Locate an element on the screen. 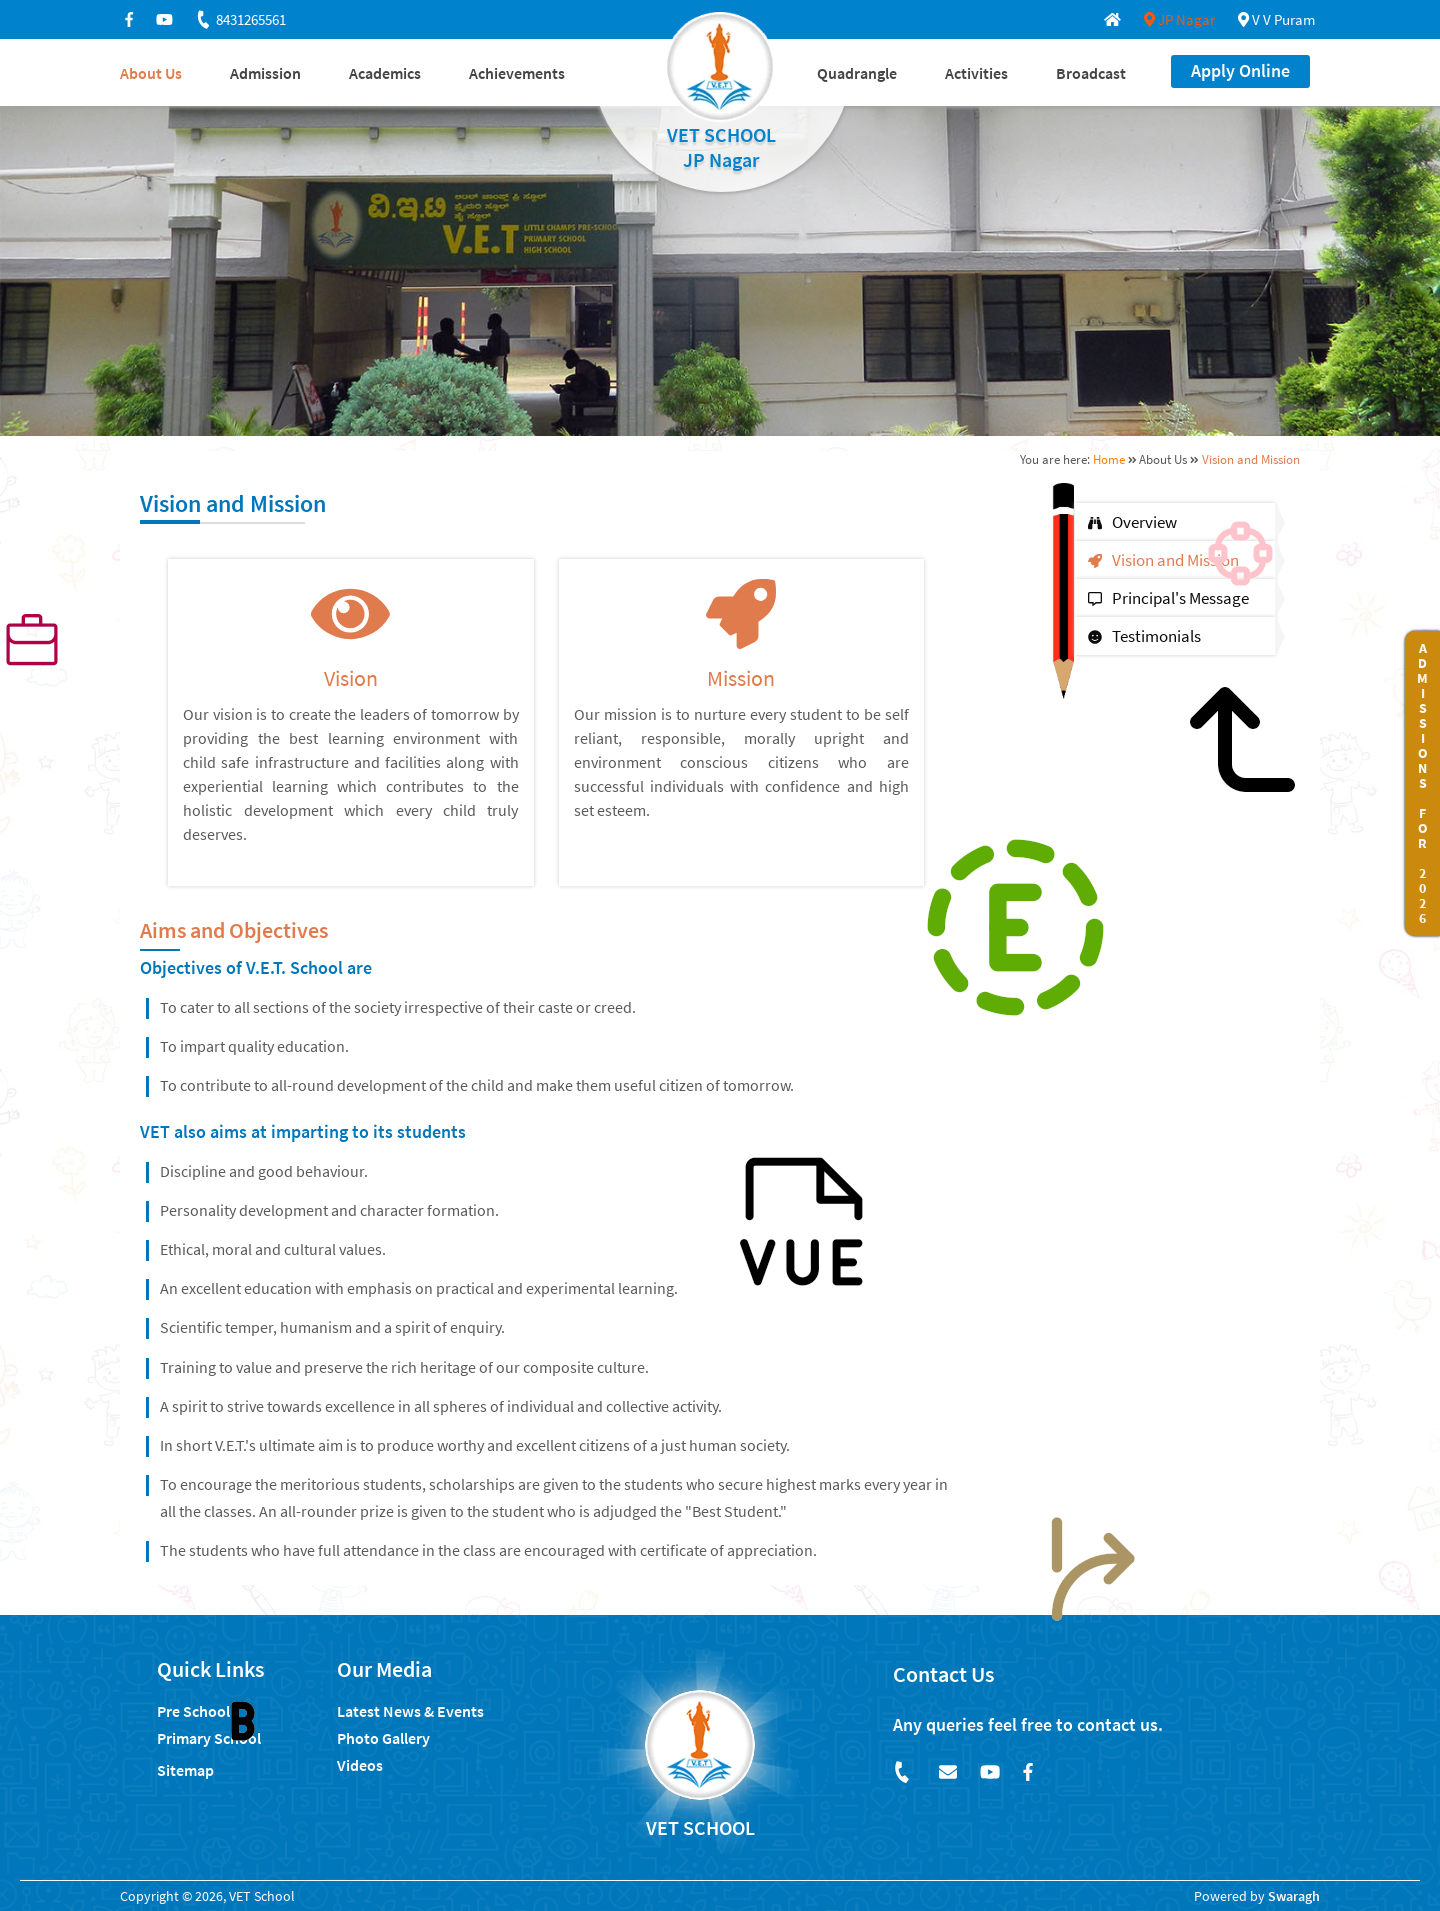  apply bold formatting to text is located at coordinates (243, 1721).